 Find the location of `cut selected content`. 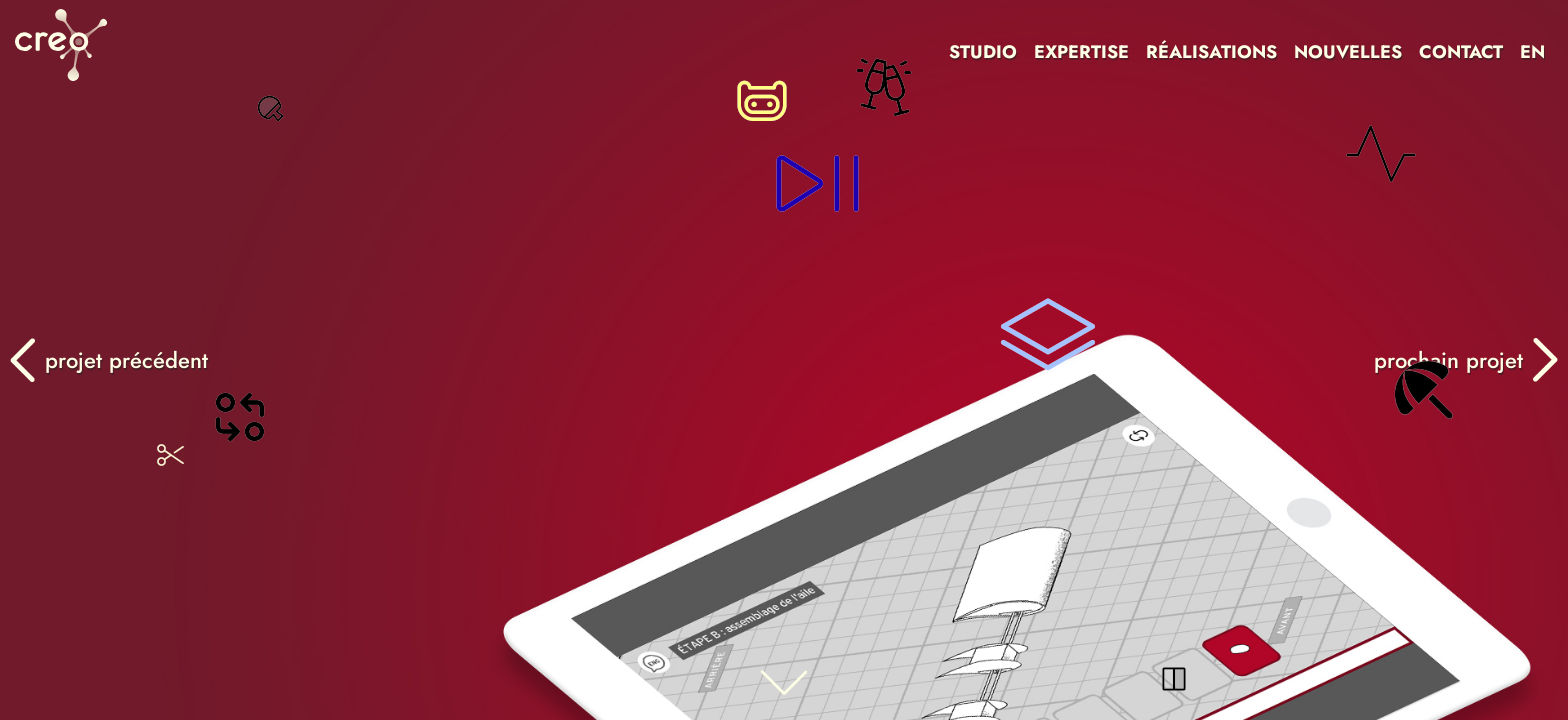

cut selected content is located at coordinates (170, 455).